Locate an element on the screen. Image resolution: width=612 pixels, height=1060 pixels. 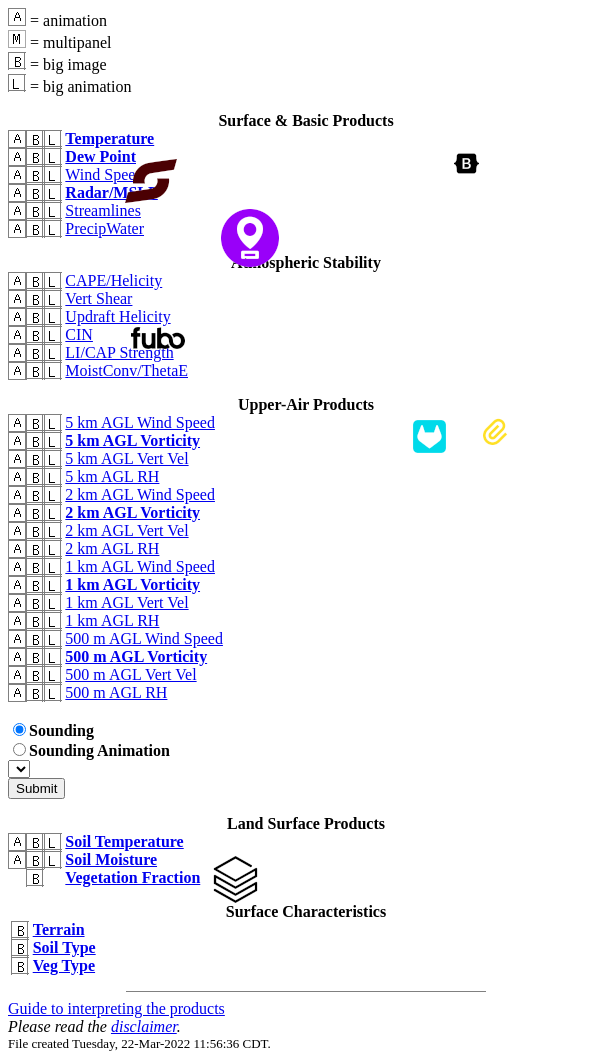
maplibre mapping library logo is located at coordinates (250, 238).